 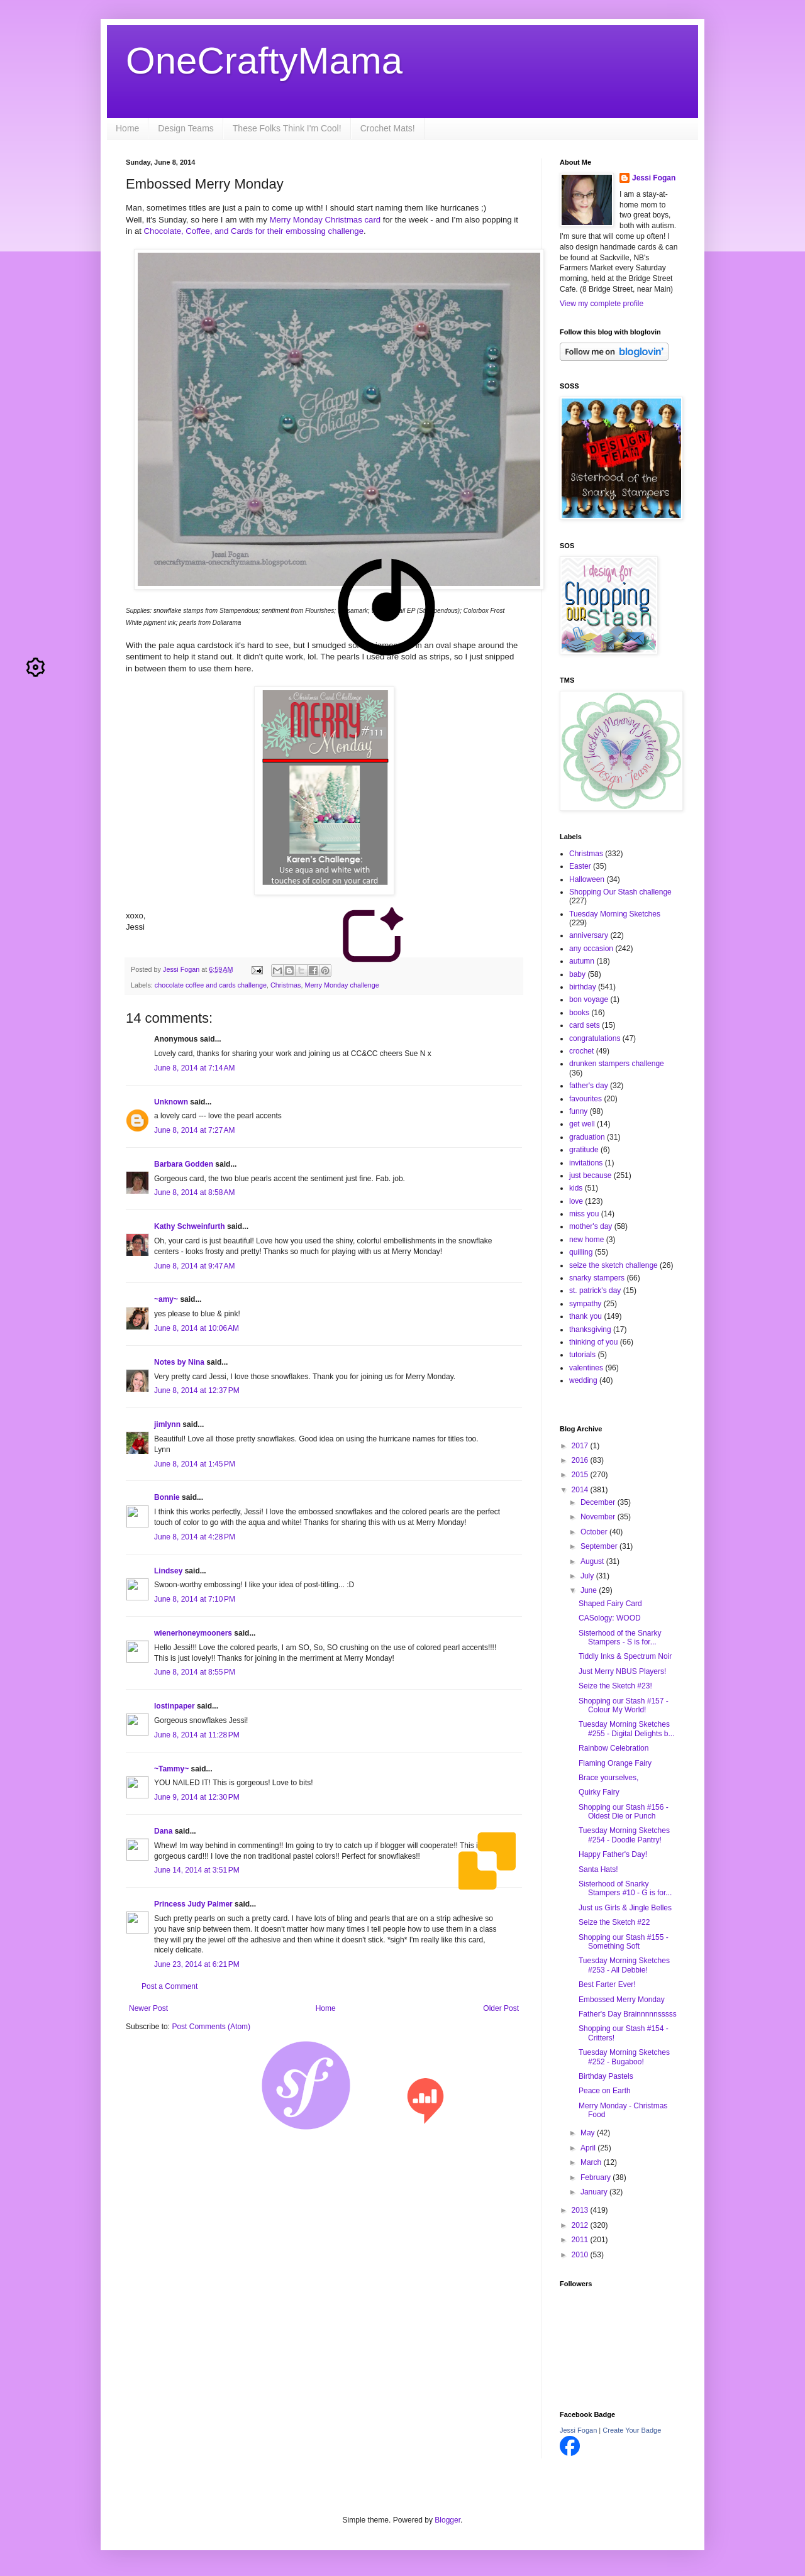 What do you see at coordinates (372, 936) in the screenshot?
I see `generate content using AI` at bounding box center [372, 936].